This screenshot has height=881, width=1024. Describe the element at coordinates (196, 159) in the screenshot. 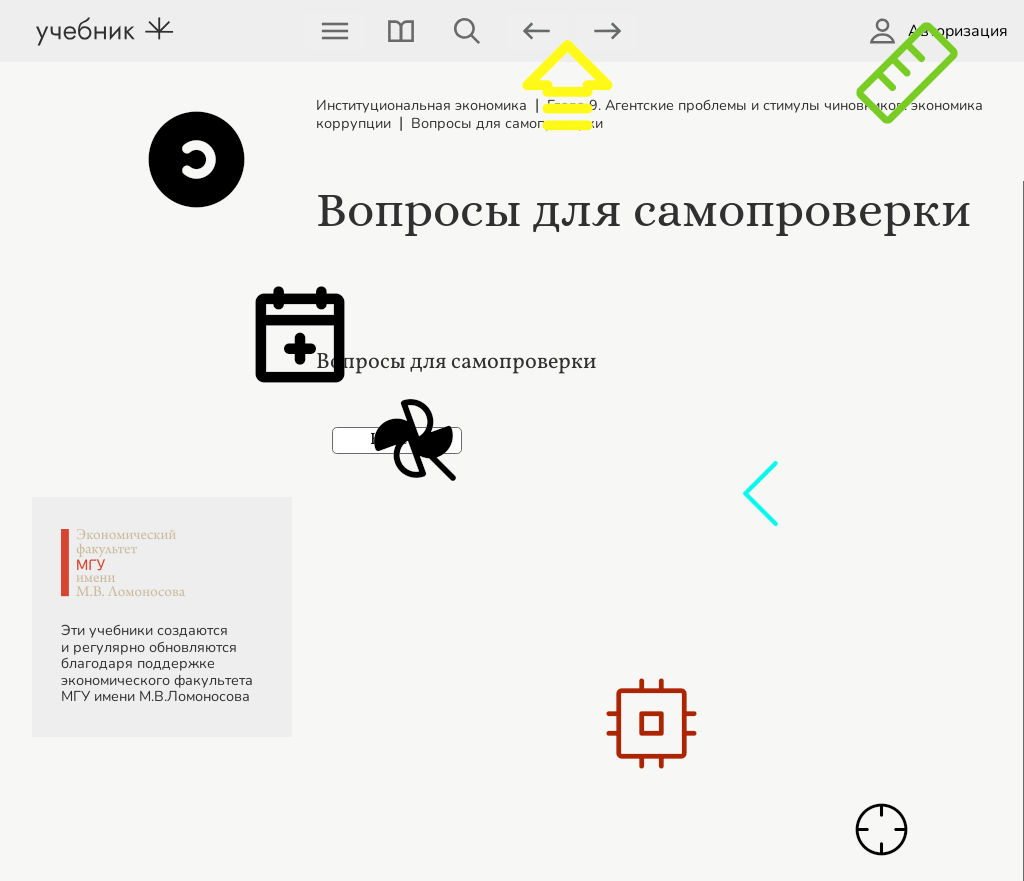

I see `indicates copyleft or open-source licensing` at that location.